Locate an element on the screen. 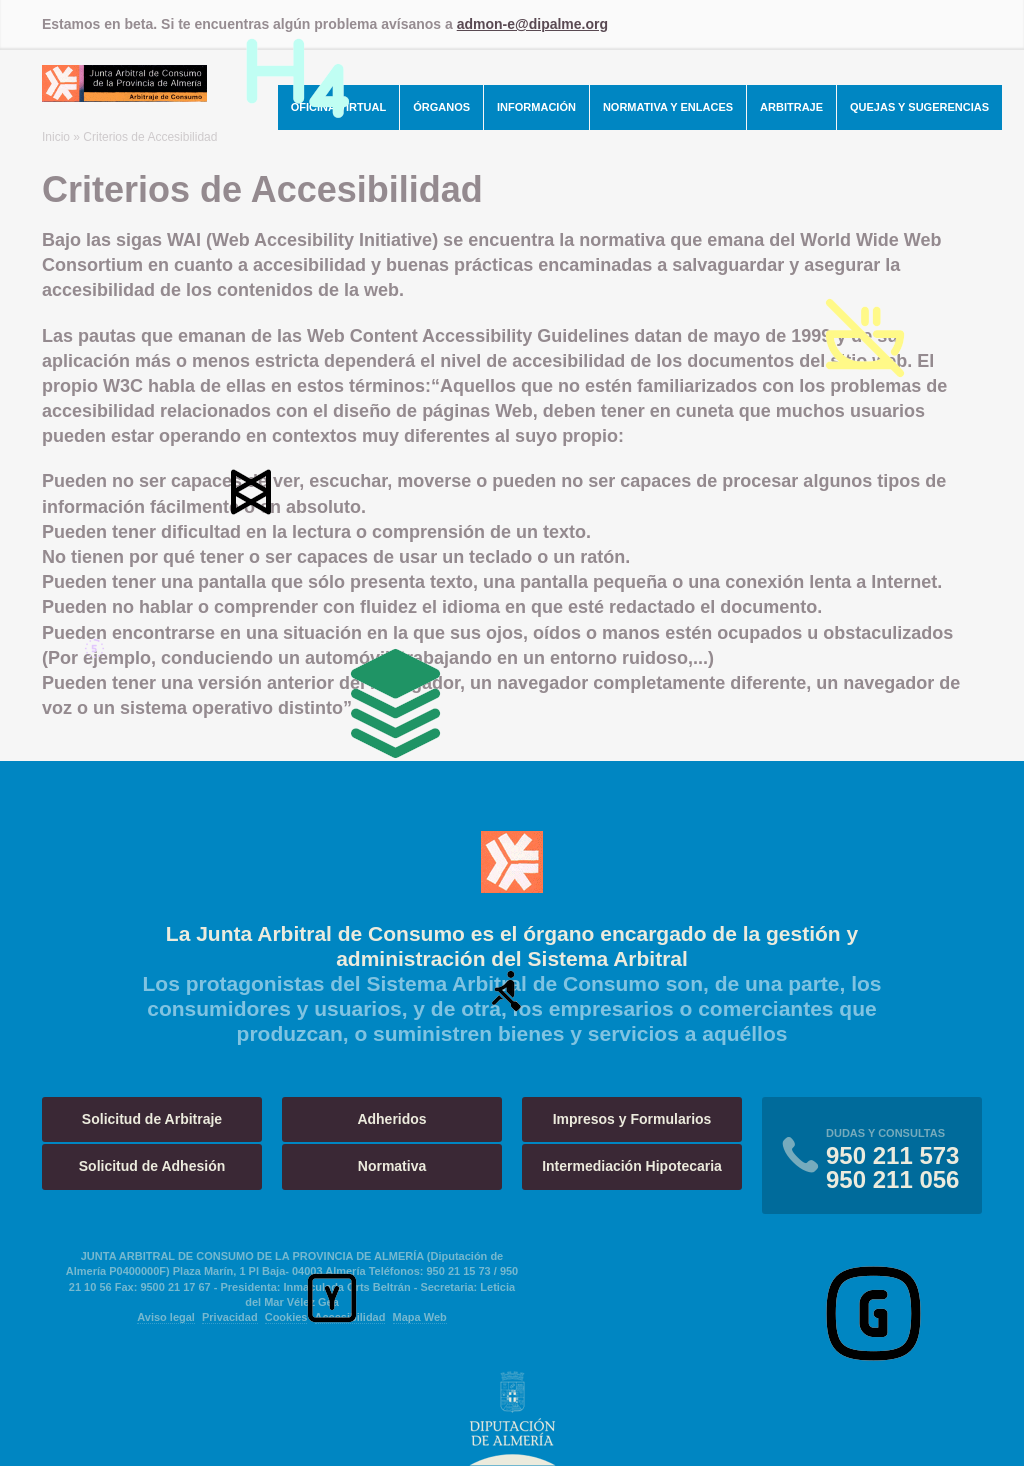 This screenshot has width=1024, height=1466. access rowing or kayaking activities is located at coordinates (505, 990).